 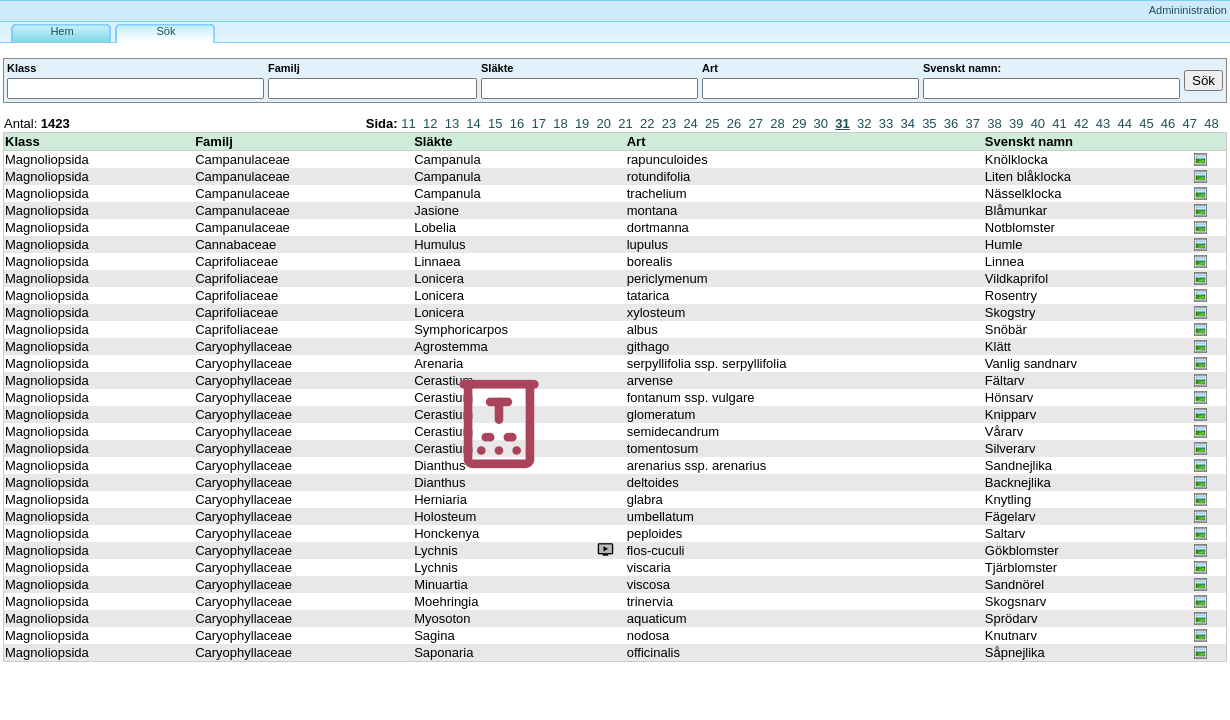 I want to click on view data table or spreadsheet, so click(x=499, y=424).